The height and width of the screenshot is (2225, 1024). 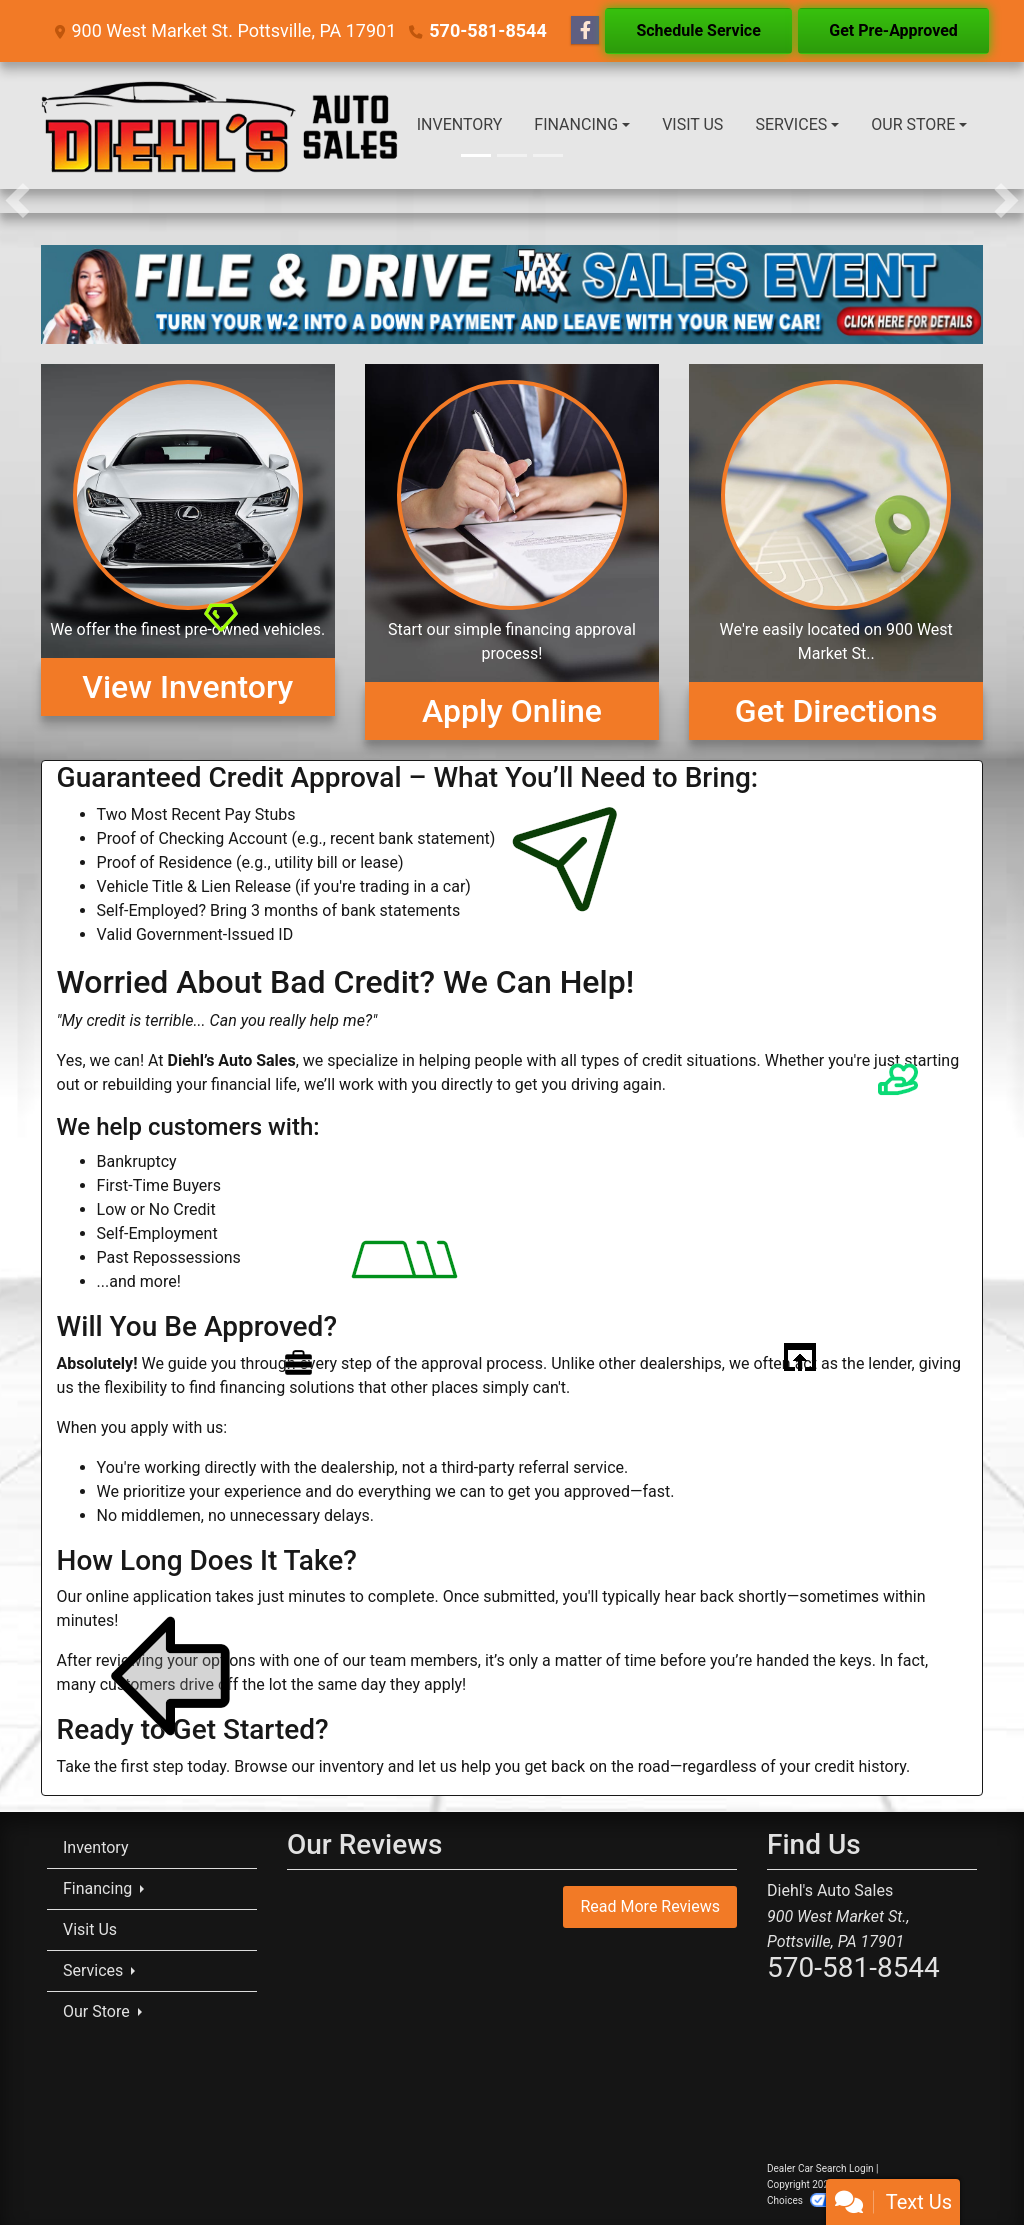 I want to click on go back to the previous screen, so click(x=175, y=1676).